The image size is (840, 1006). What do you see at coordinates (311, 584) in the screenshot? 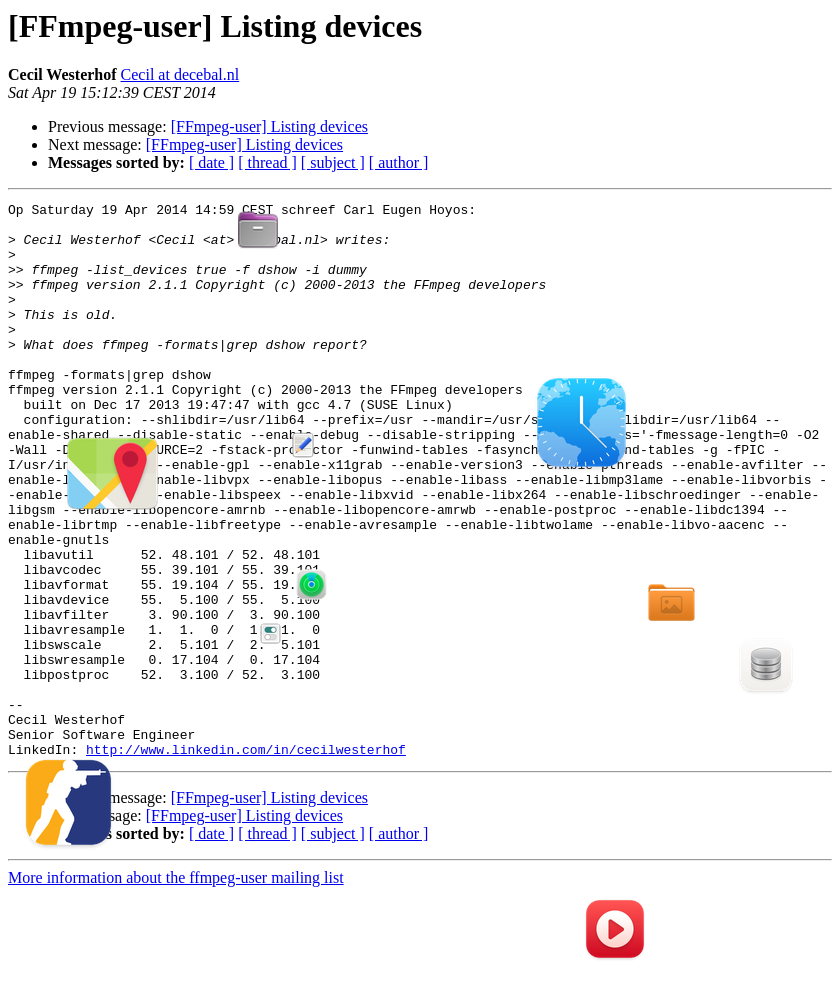
I see `open Find My app to locate devices or people` at bounding box center [311, 584].